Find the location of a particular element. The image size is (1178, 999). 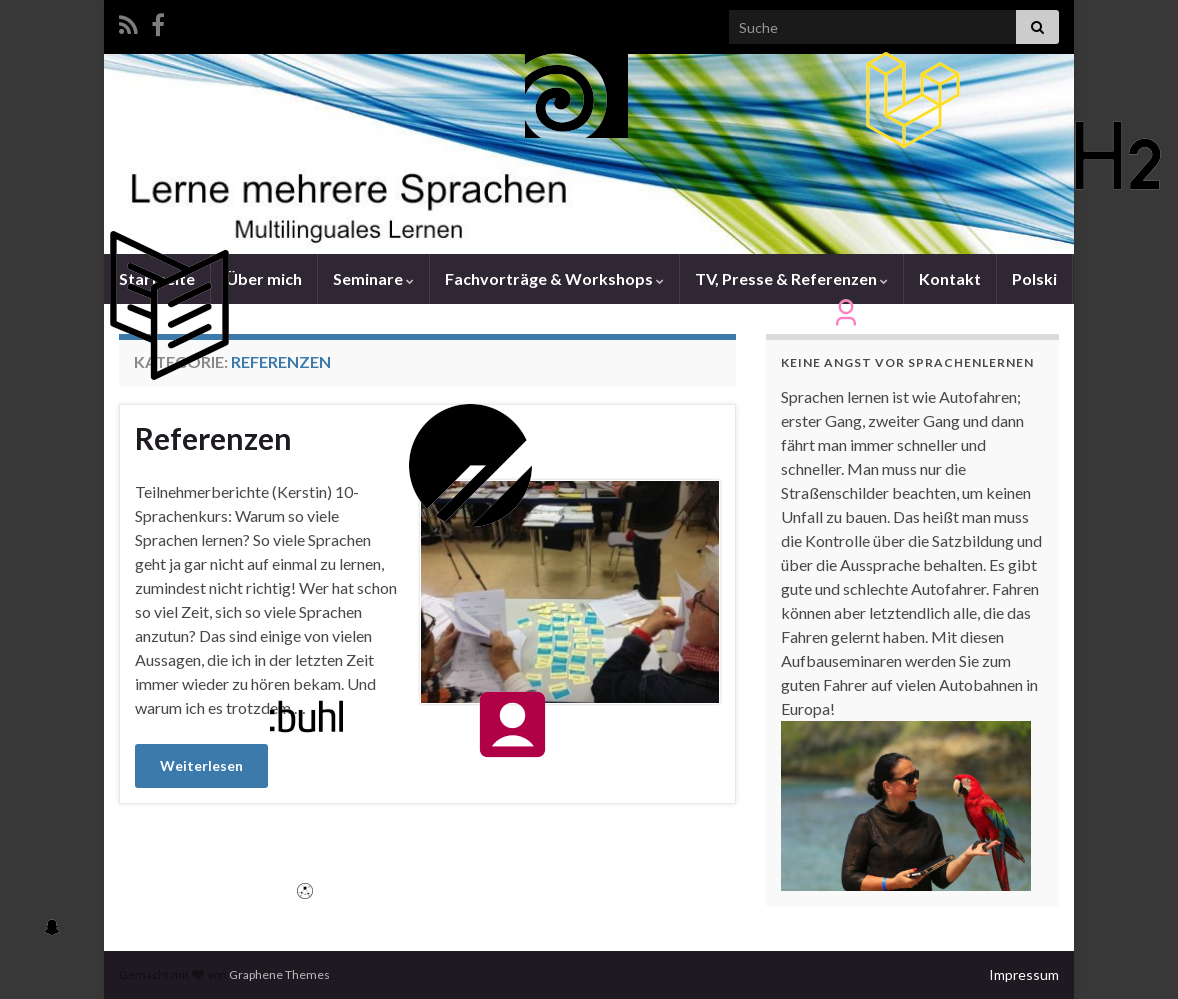

buhl company logo is located at coordinates (306, 716).